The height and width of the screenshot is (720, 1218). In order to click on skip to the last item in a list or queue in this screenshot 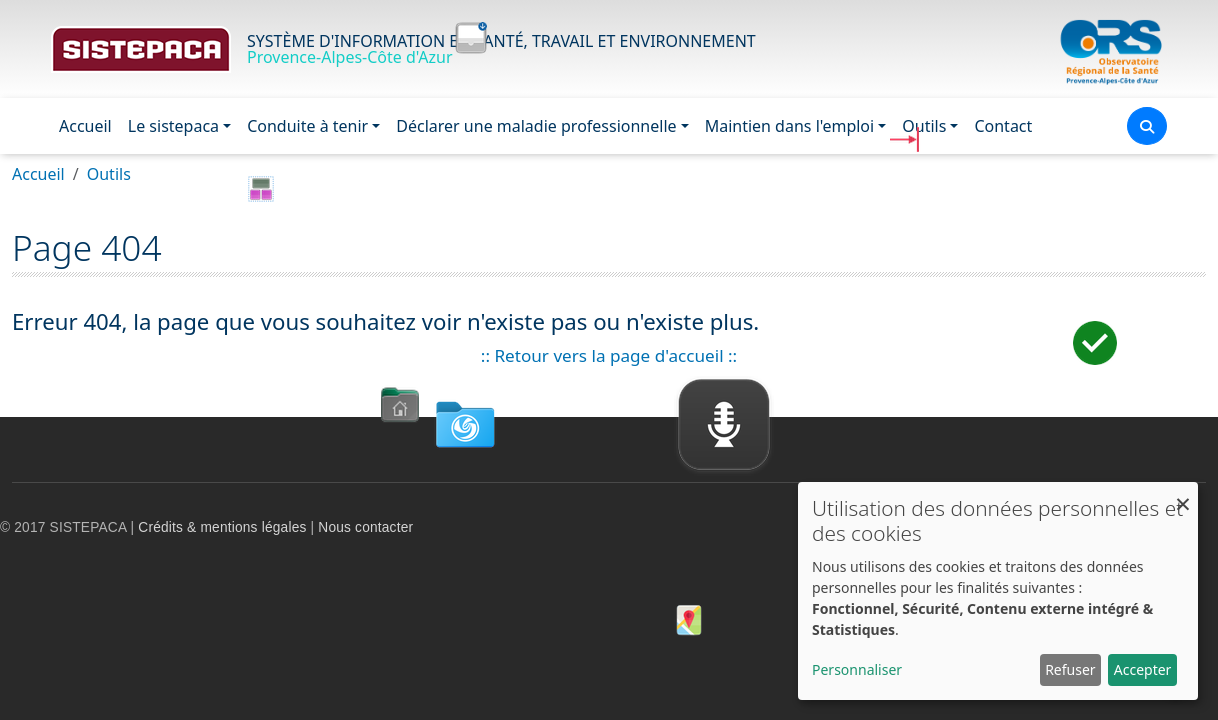, I will do `click(904, 139)`.